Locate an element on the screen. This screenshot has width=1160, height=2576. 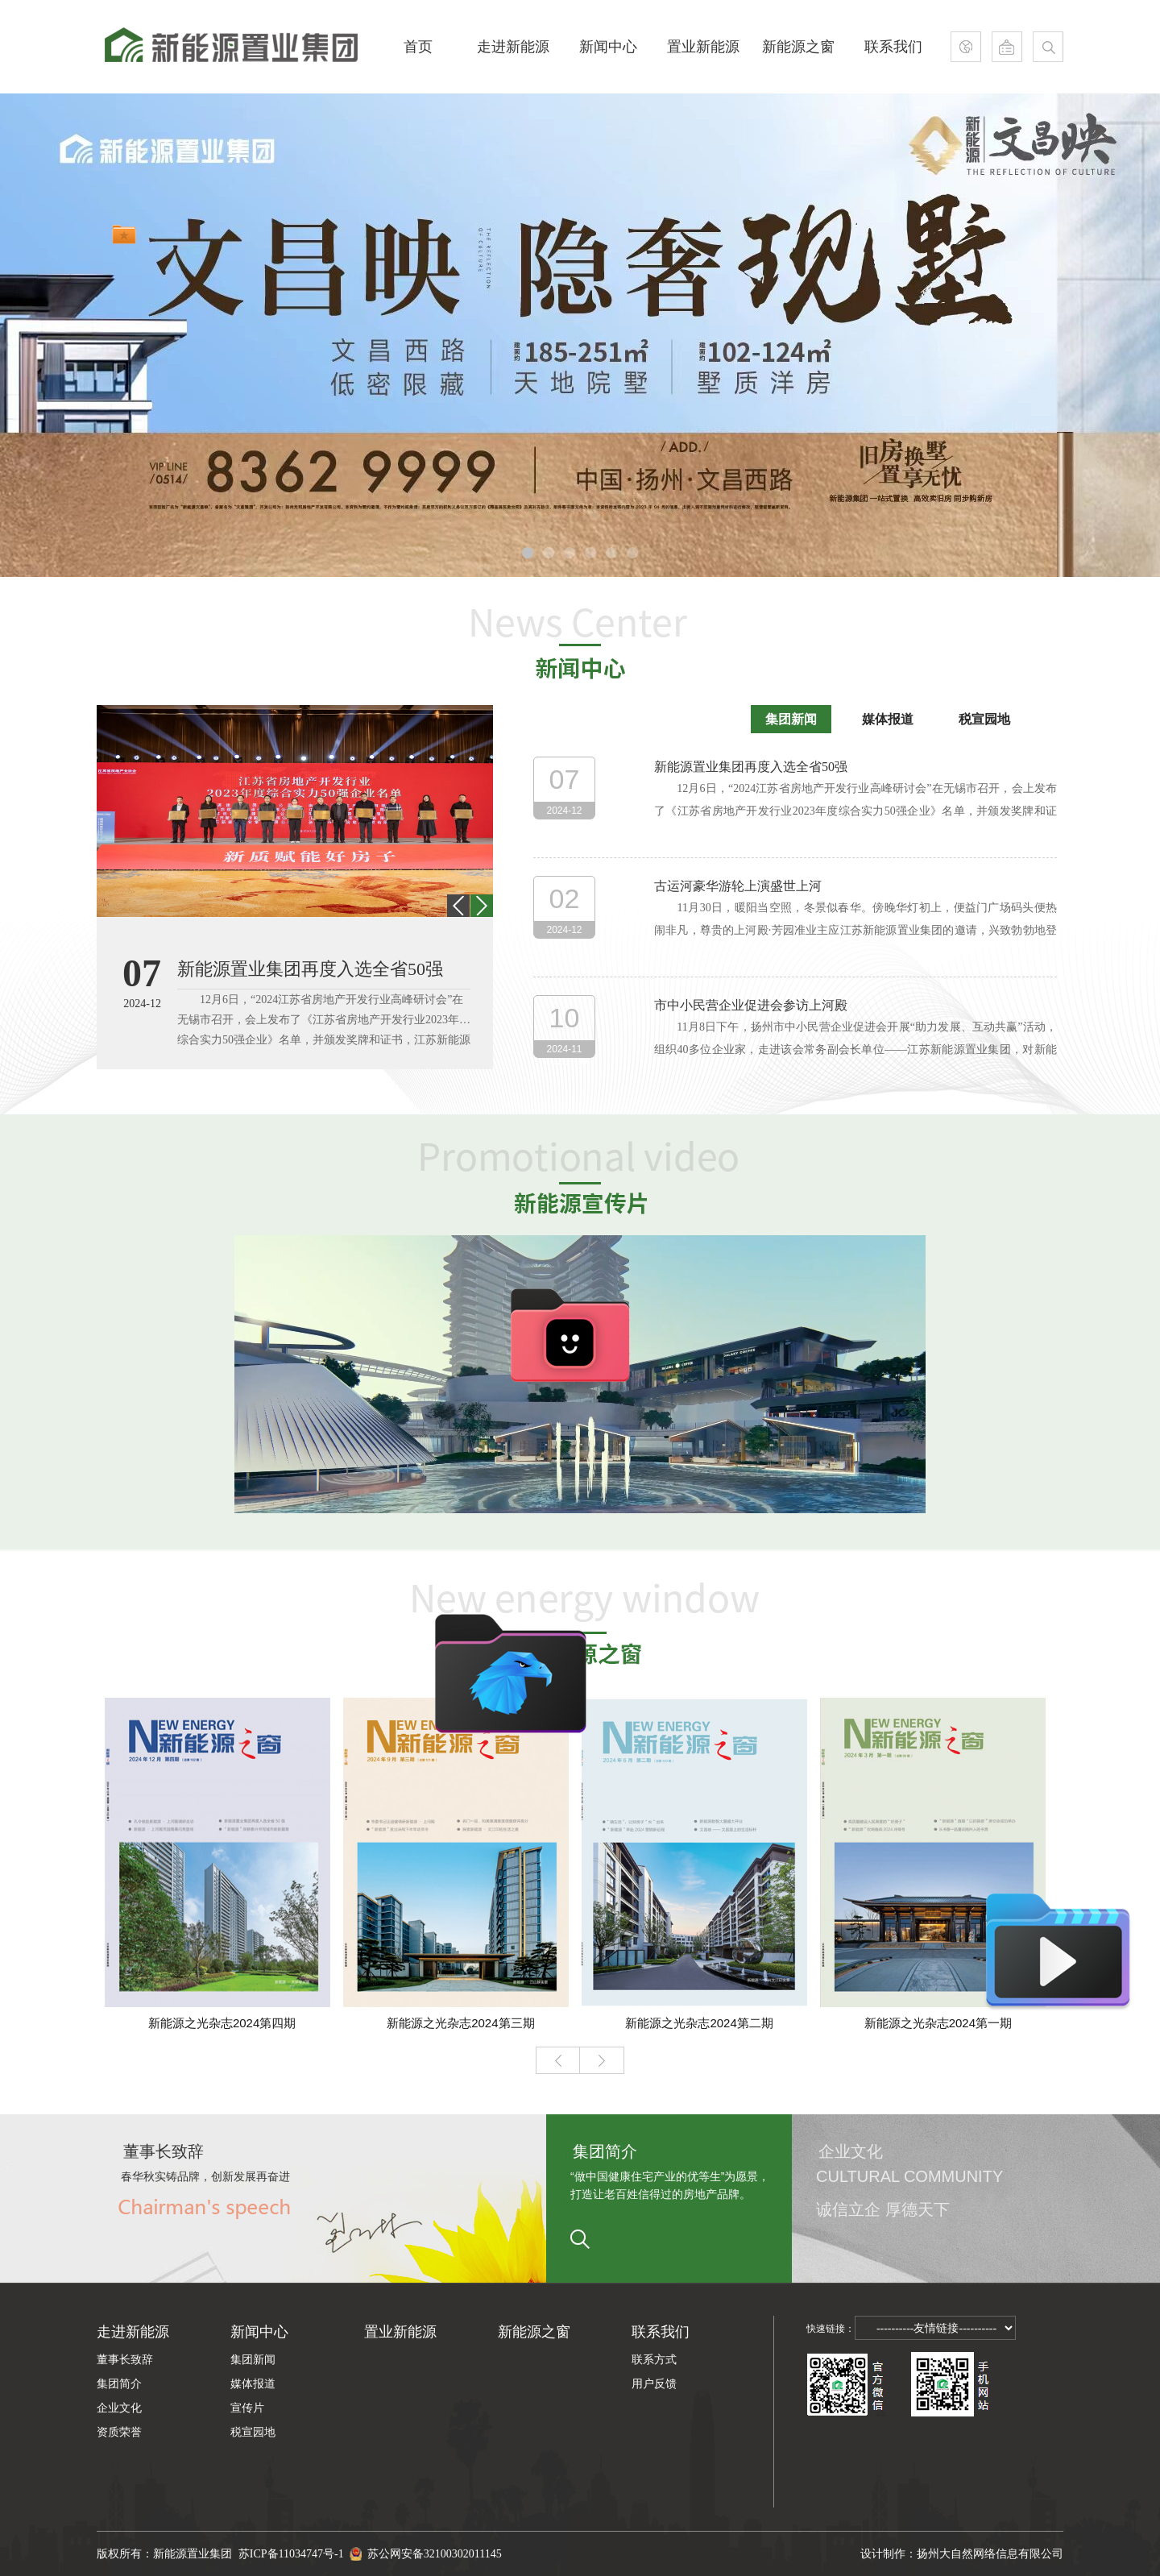
open your movies folder is located at coordinates (1057, 1953).